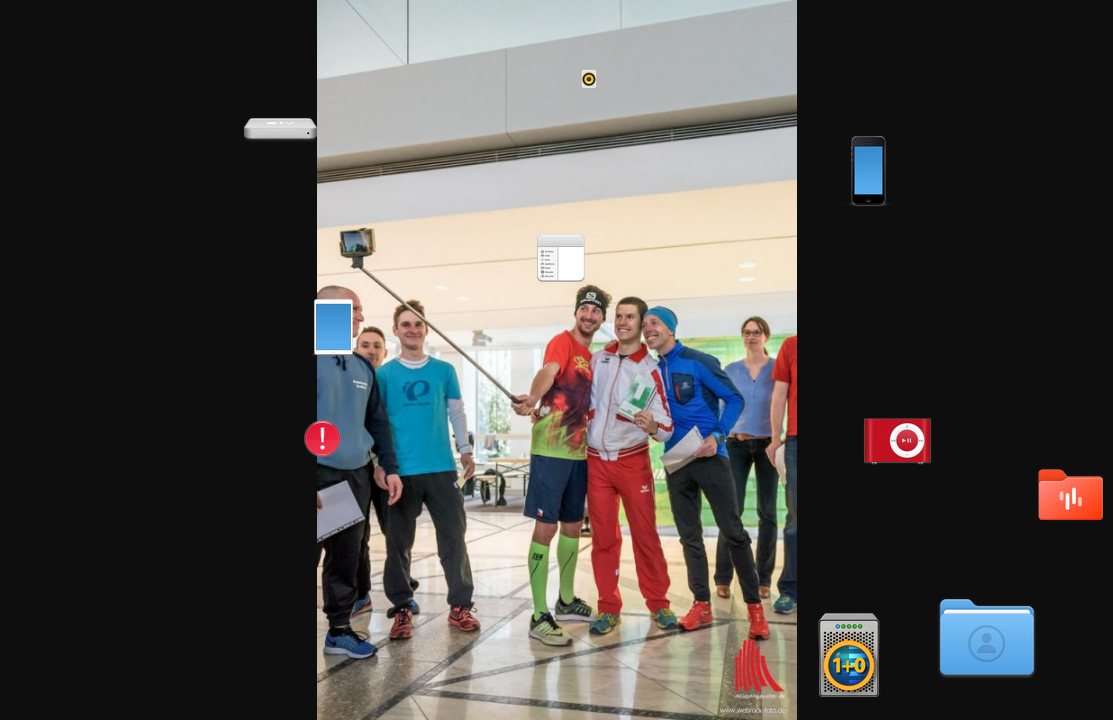  What do you see at coordinates (280, 117) in the screenshot?
I see `apple tv device or app` at bounding box center [280, 117].